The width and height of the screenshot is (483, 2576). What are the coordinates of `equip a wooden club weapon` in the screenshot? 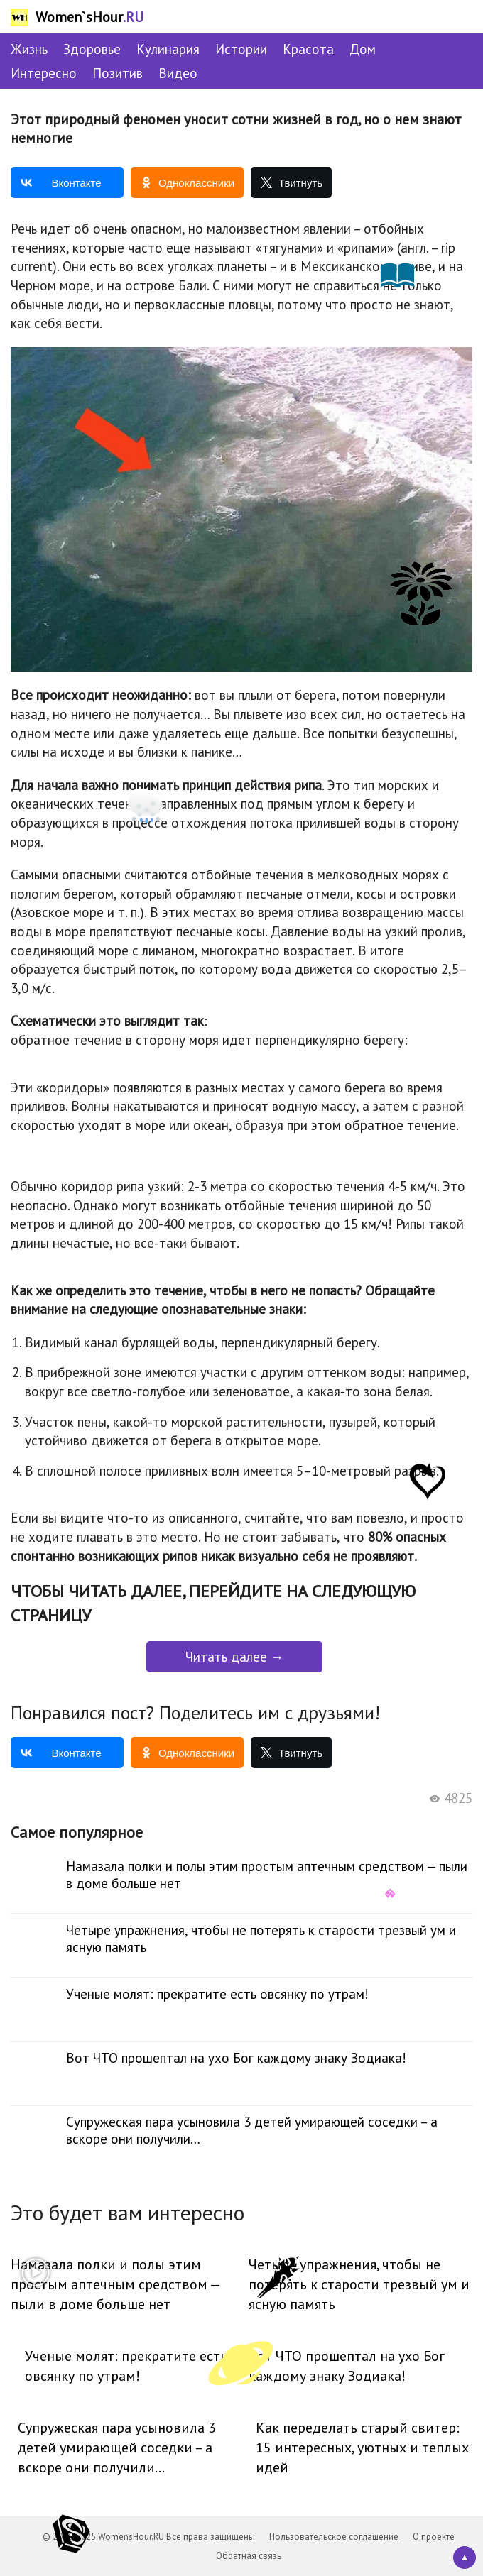 It's located at (278, 2277).